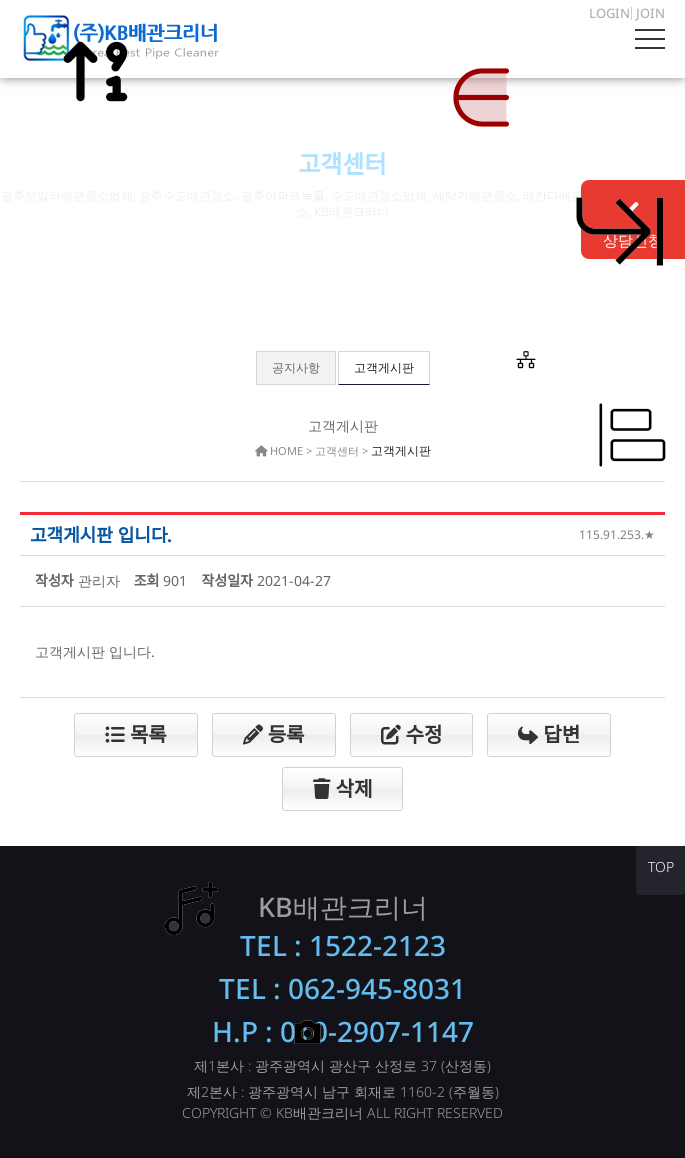 Image resolution: width=685 pixels, height=1158 pixels. Describe the element at coordinates (192, 909) in the screenshot. I see `add a new song to your library` at that location.